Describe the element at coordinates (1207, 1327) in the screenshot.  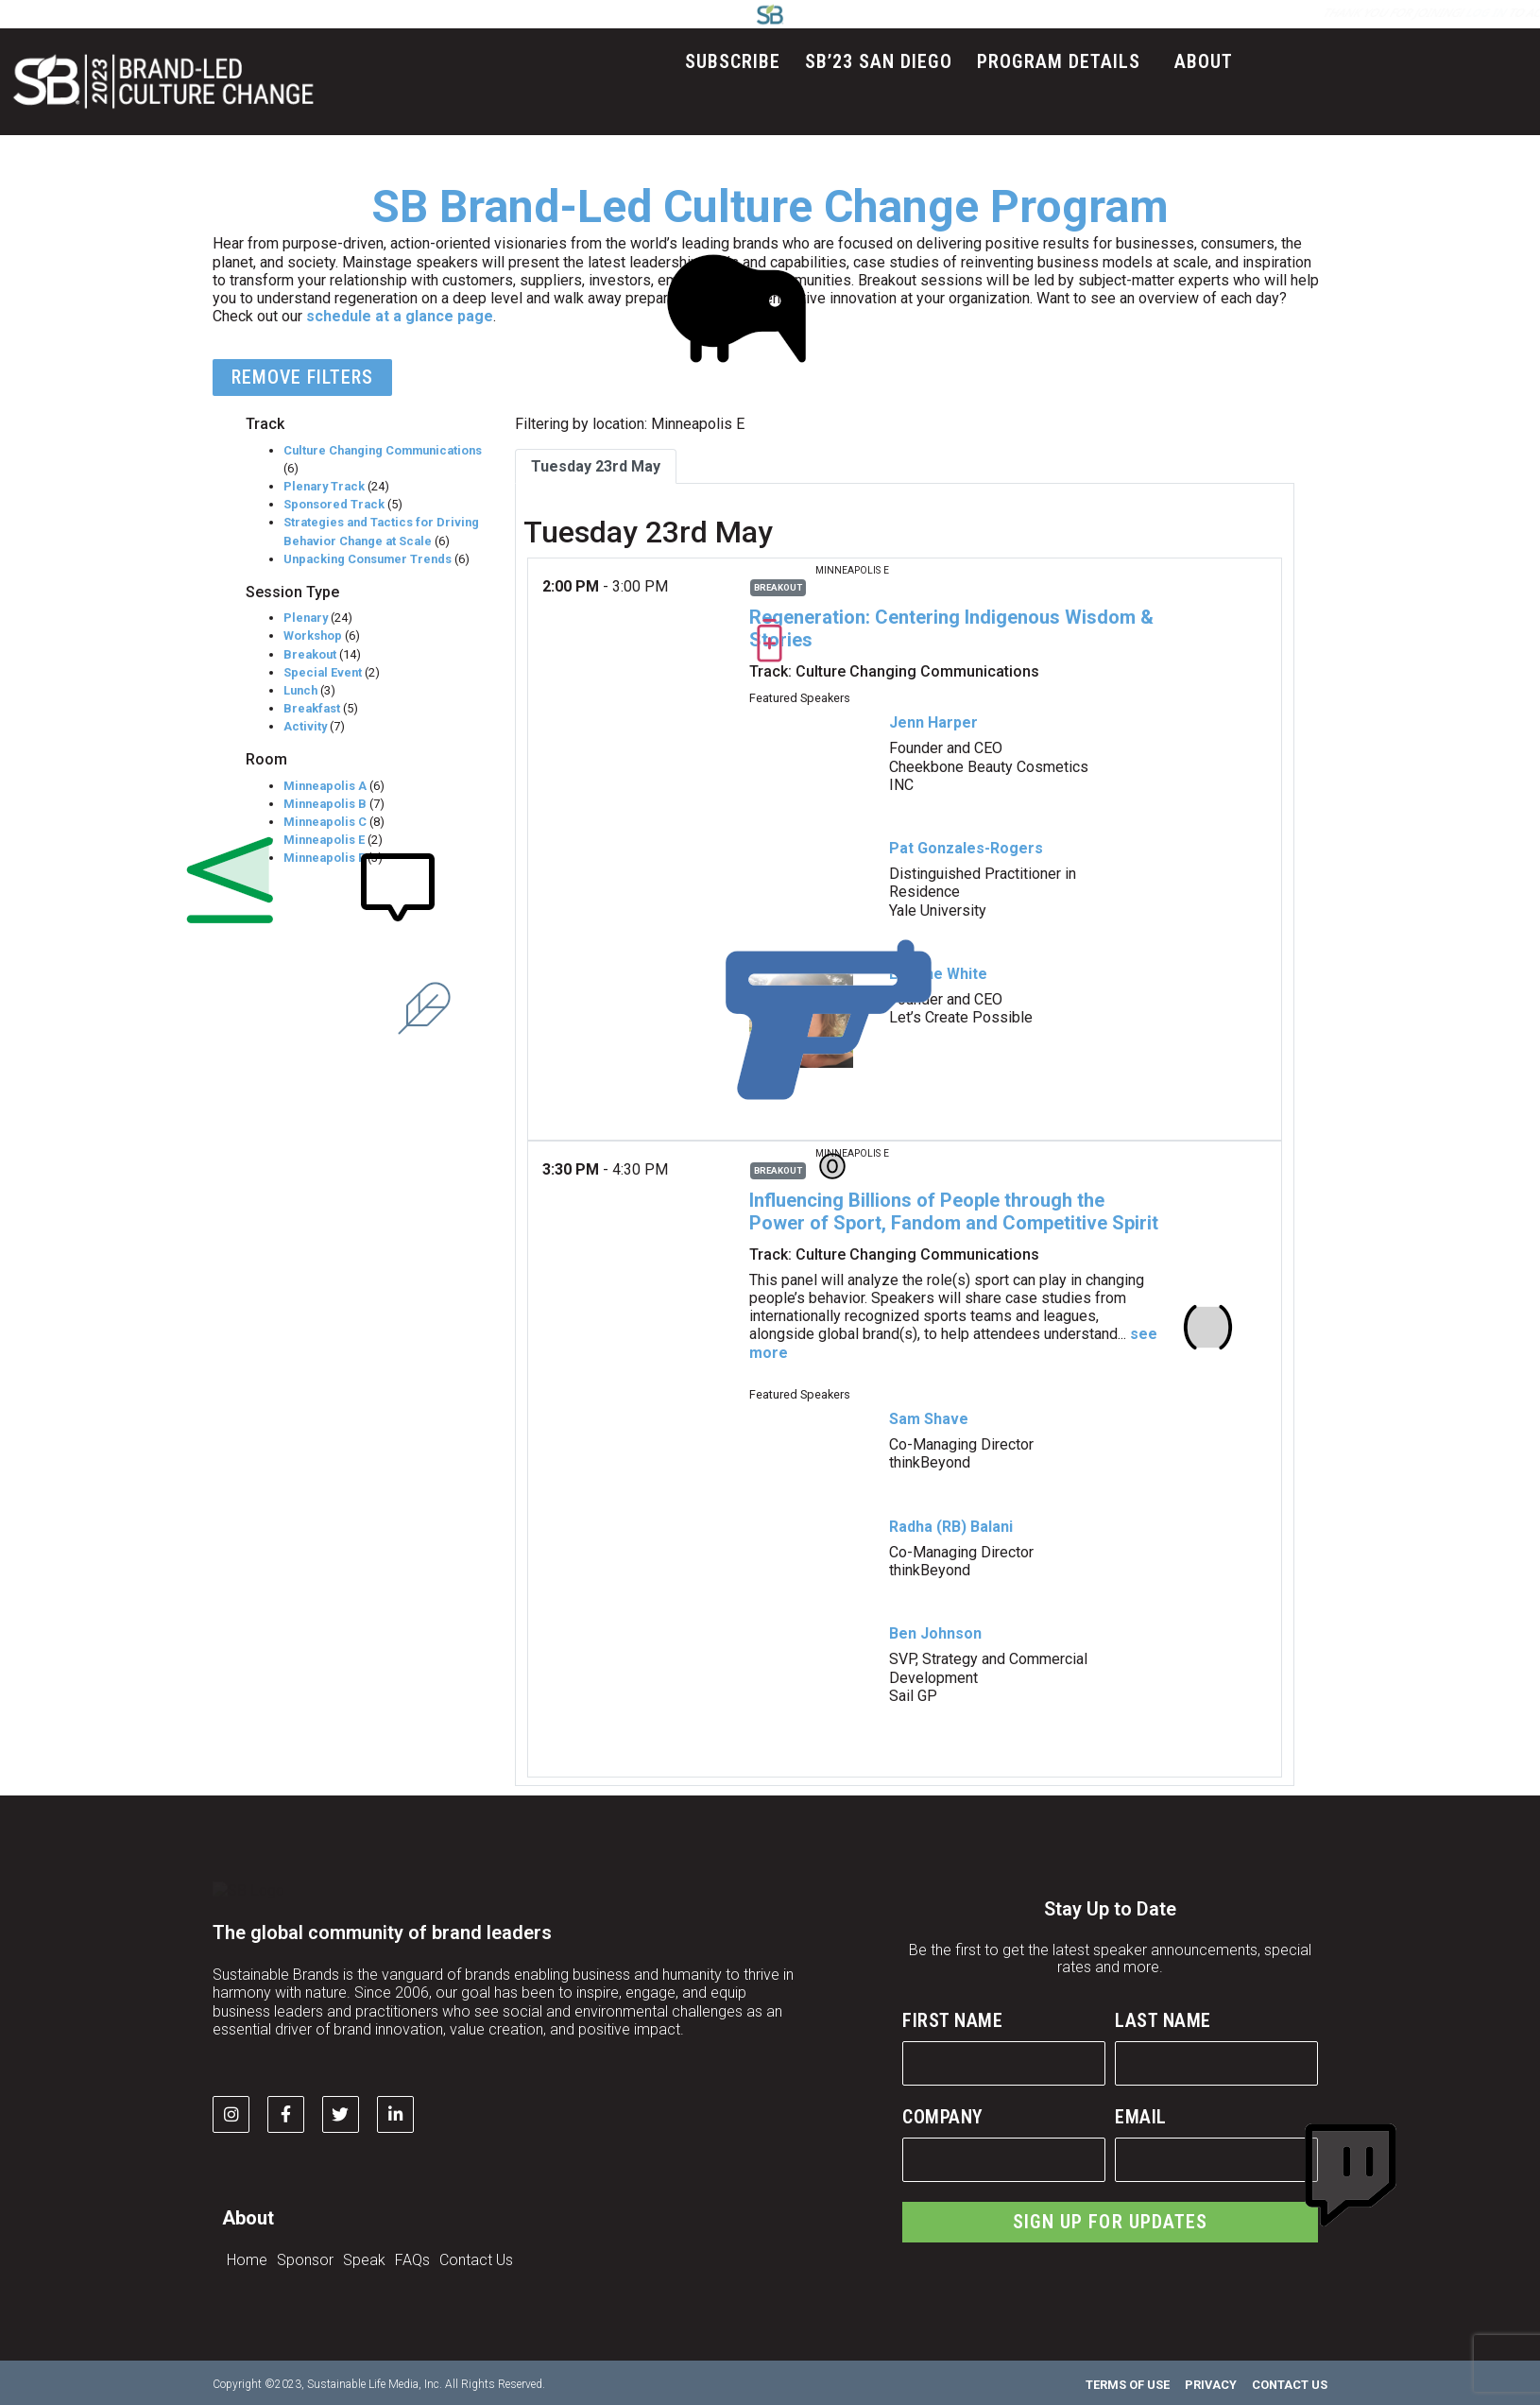
I see `insert parentheses in text or code` at that location.